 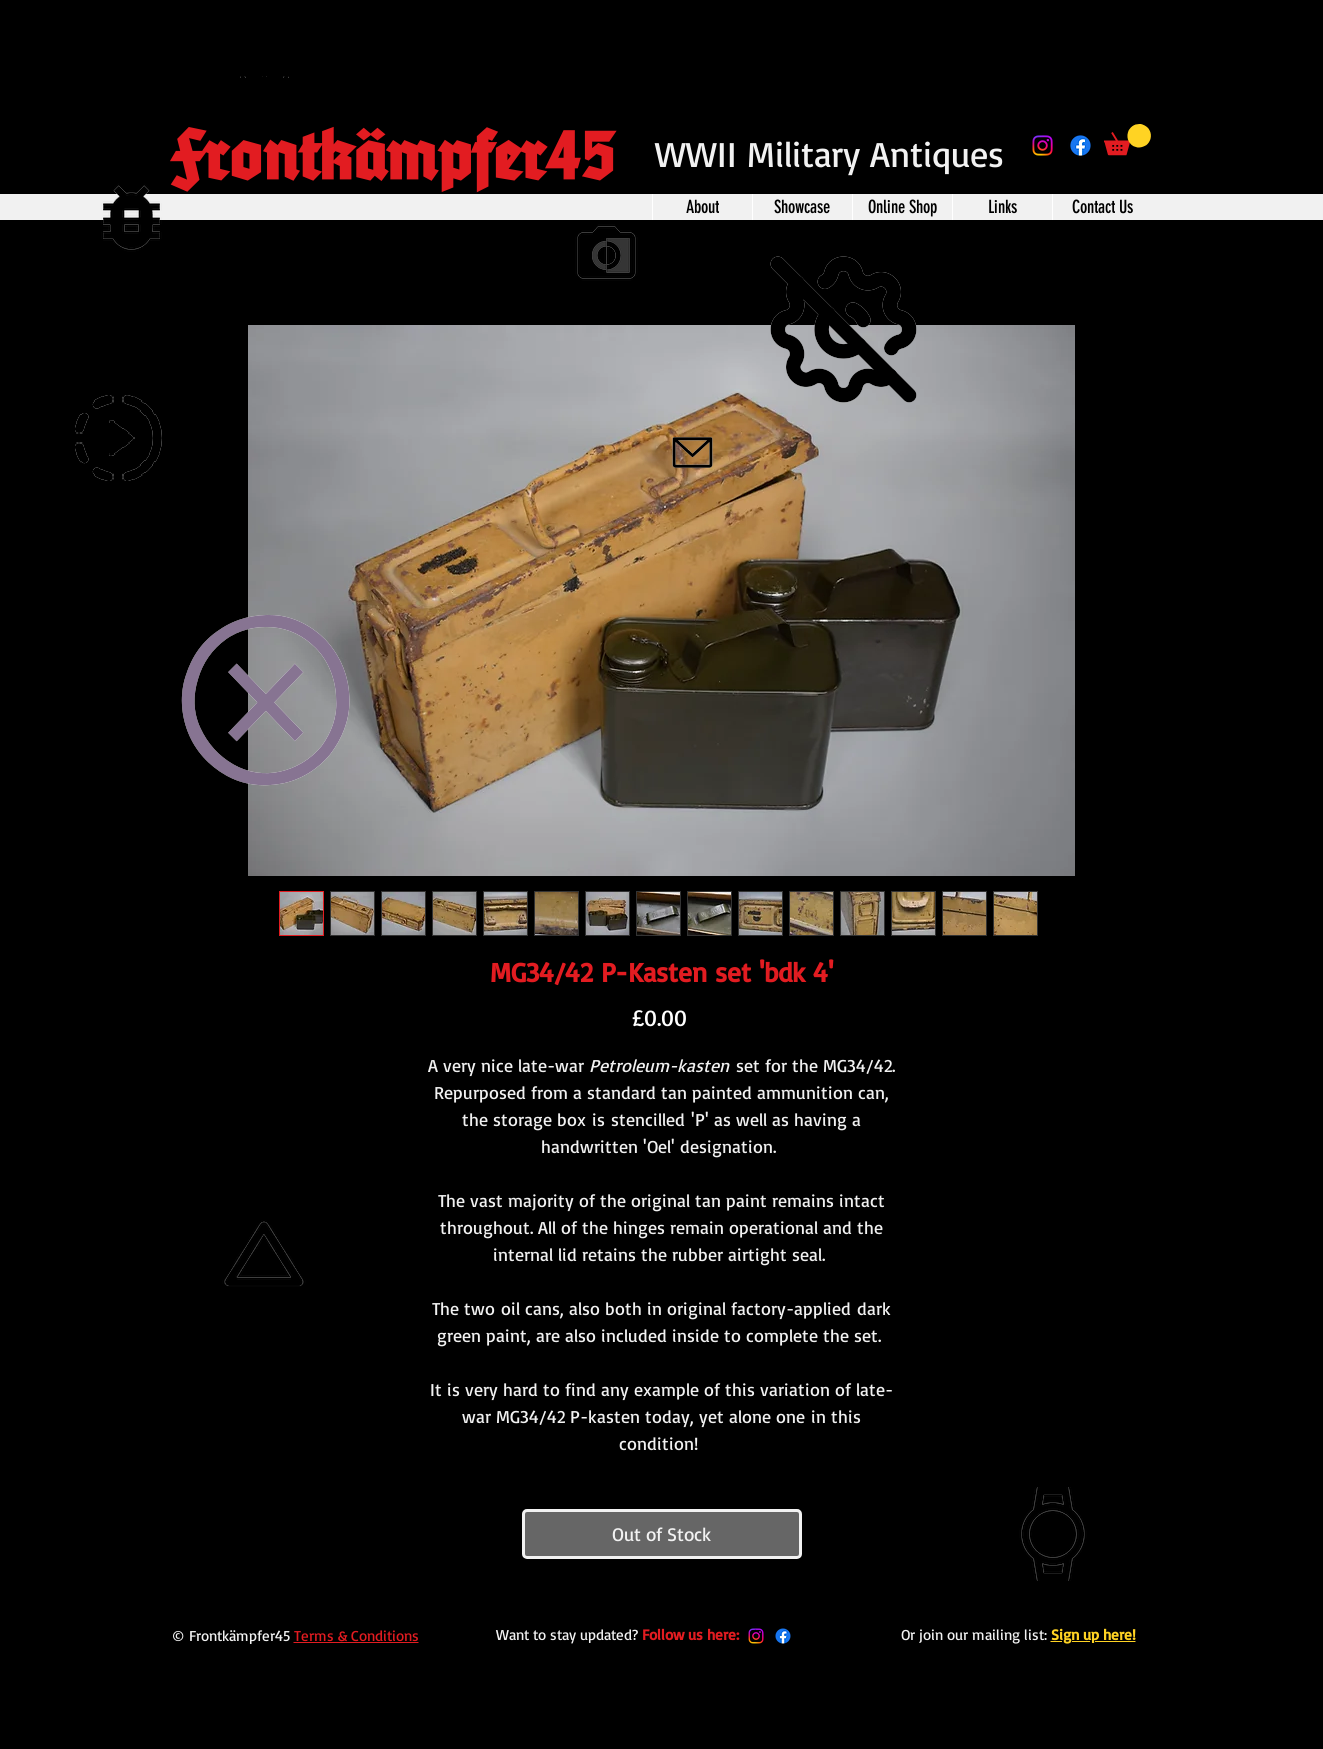 I want to click on view change history or version log, so click(x=264, y=1252).